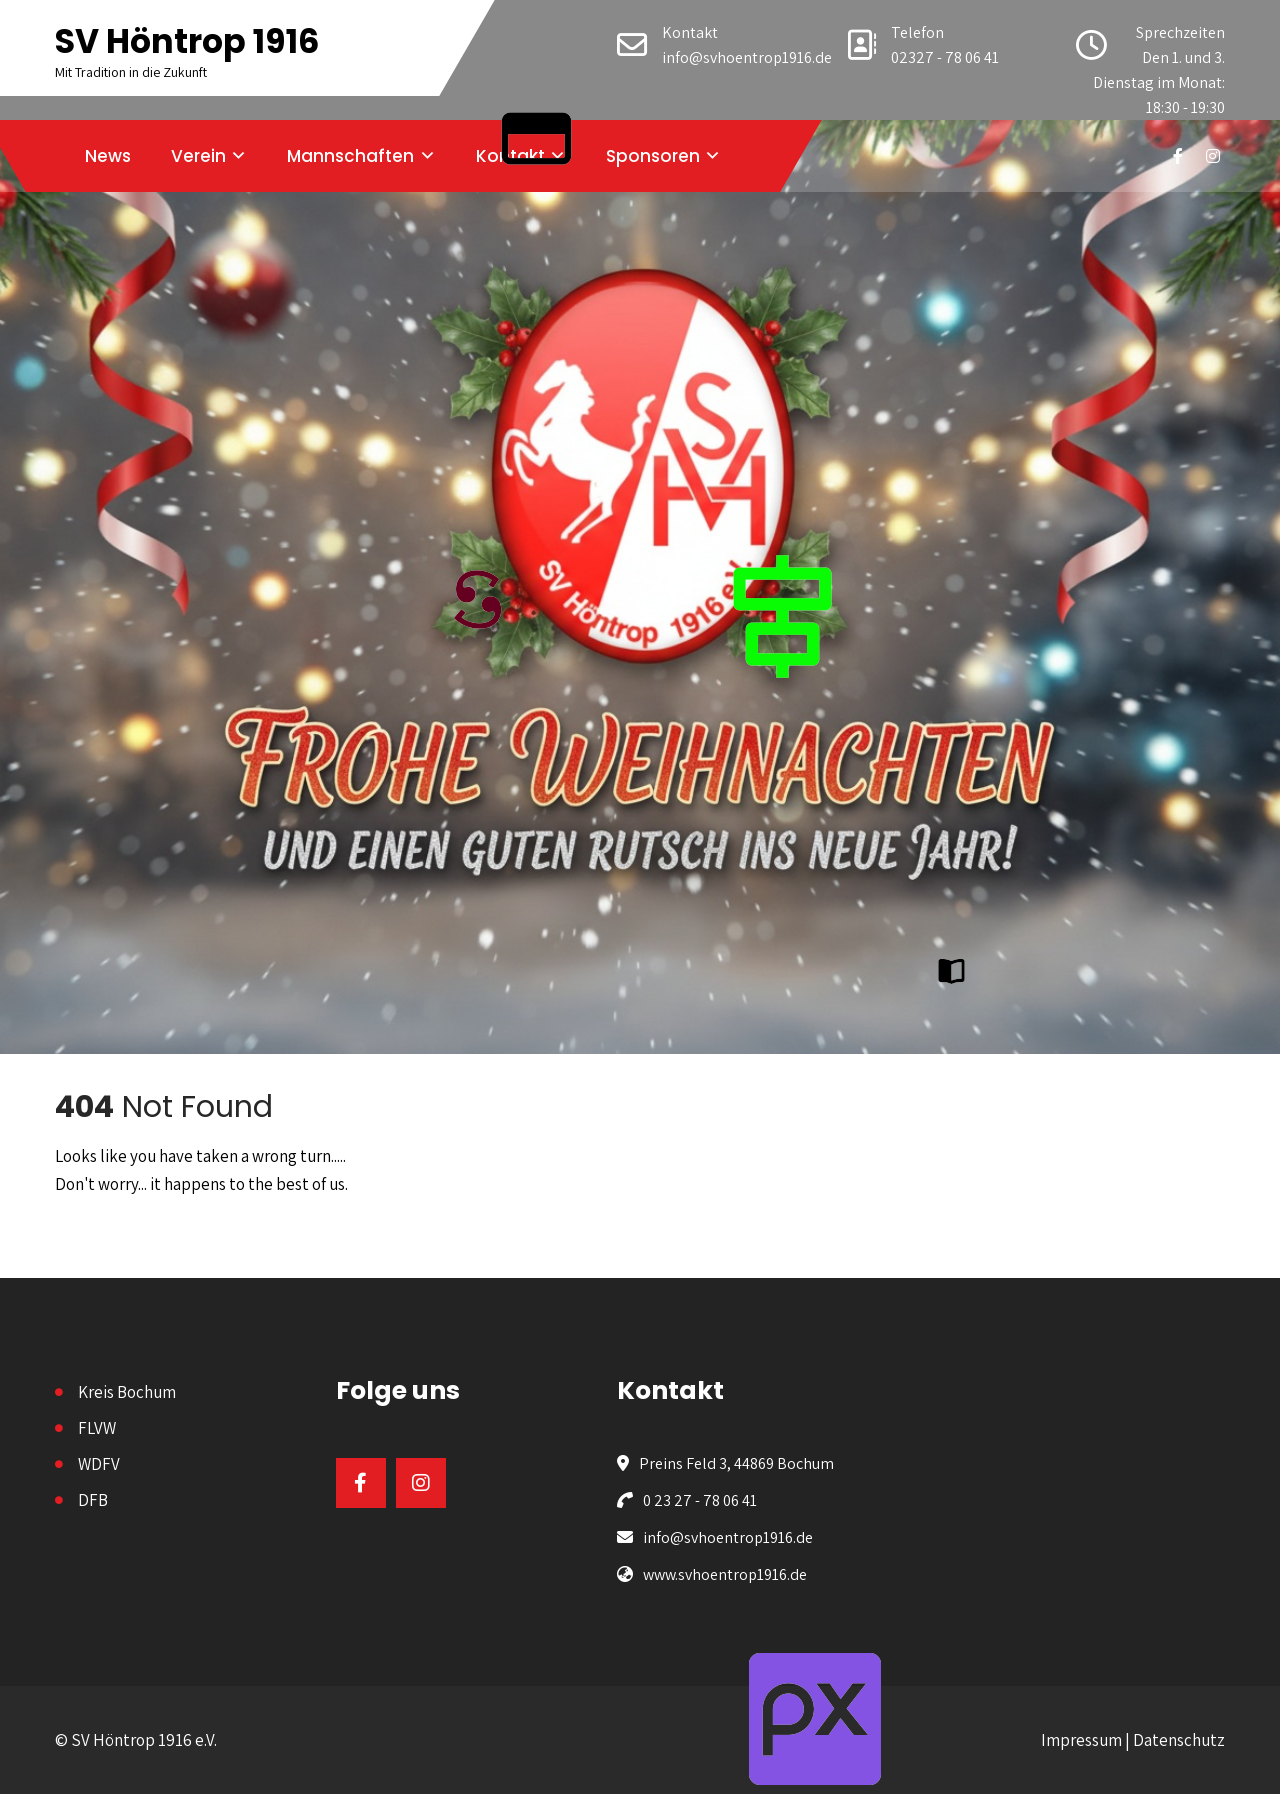 The height and width of the screenshot is (1794, 1280). Describe the element at coordinates (536, 138) in the screenshot. I see `maximize window to full screen` at that location.